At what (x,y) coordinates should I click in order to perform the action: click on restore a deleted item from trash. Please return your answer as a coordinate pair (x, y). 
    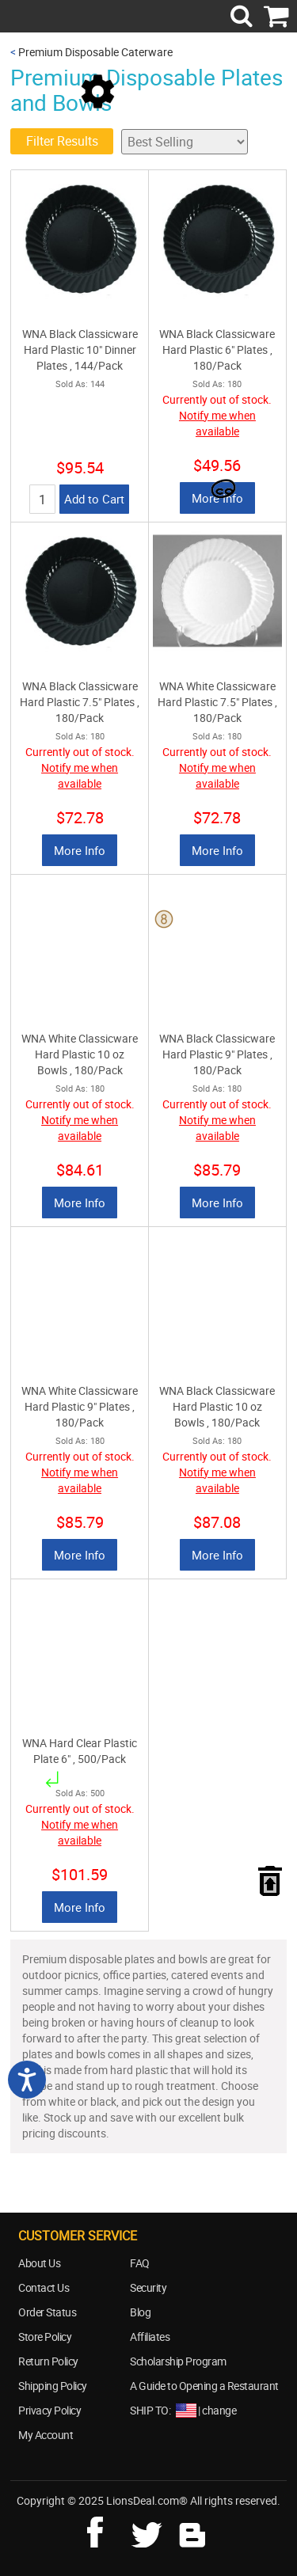
    Looking at the image, I should click on (270, 1881).